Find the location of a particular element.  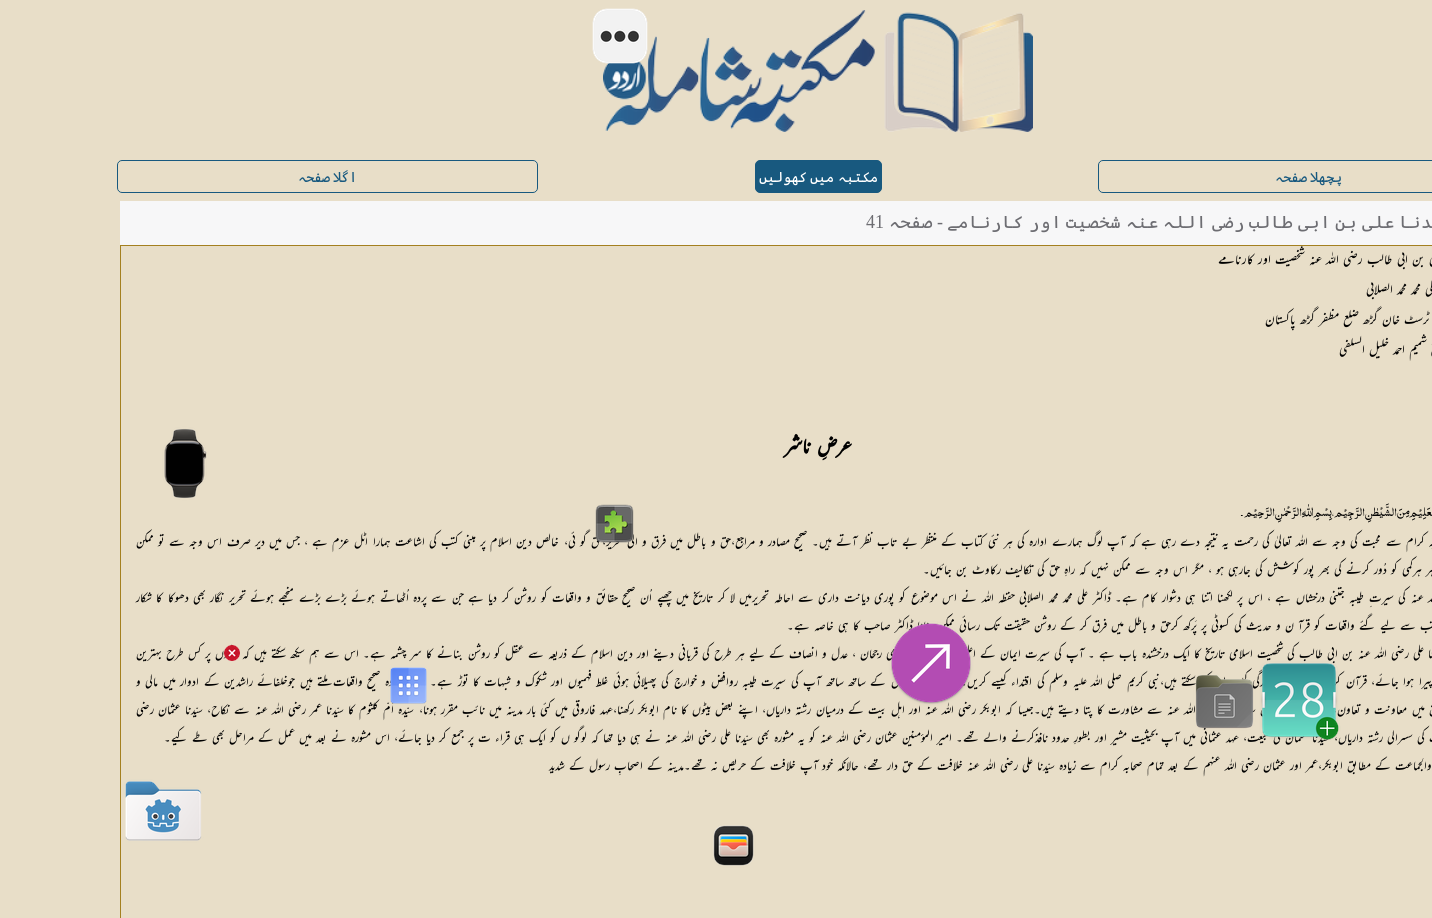

folder containing godot engine project files is located at coordinates (163, 813).